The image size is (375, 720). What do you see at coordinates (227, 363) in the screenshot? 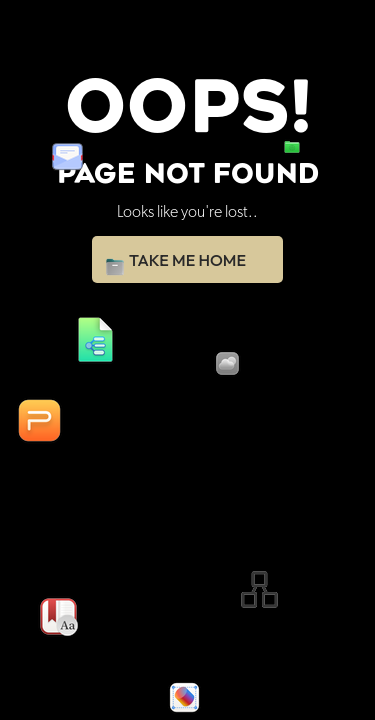
I see `open the weather app` at bounding box center [227, 363].